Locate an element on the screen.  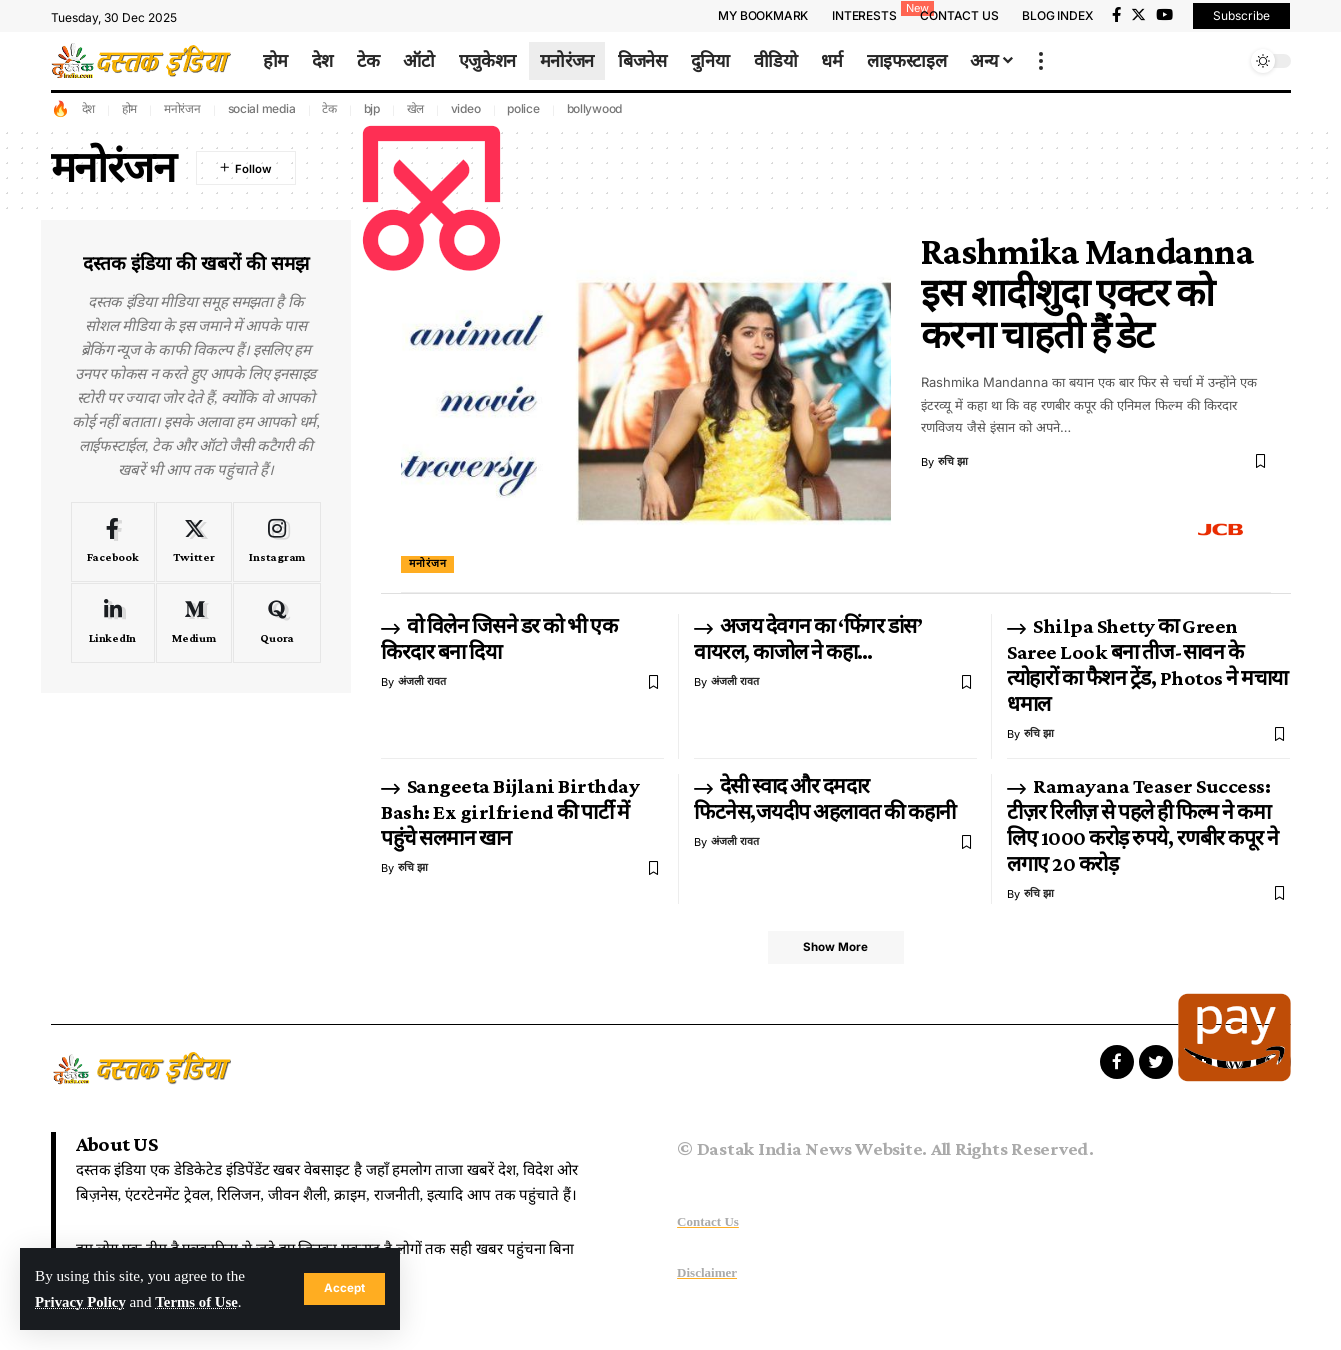
pay with amazon pay at checkout is located at coordinates (1234, 1037).